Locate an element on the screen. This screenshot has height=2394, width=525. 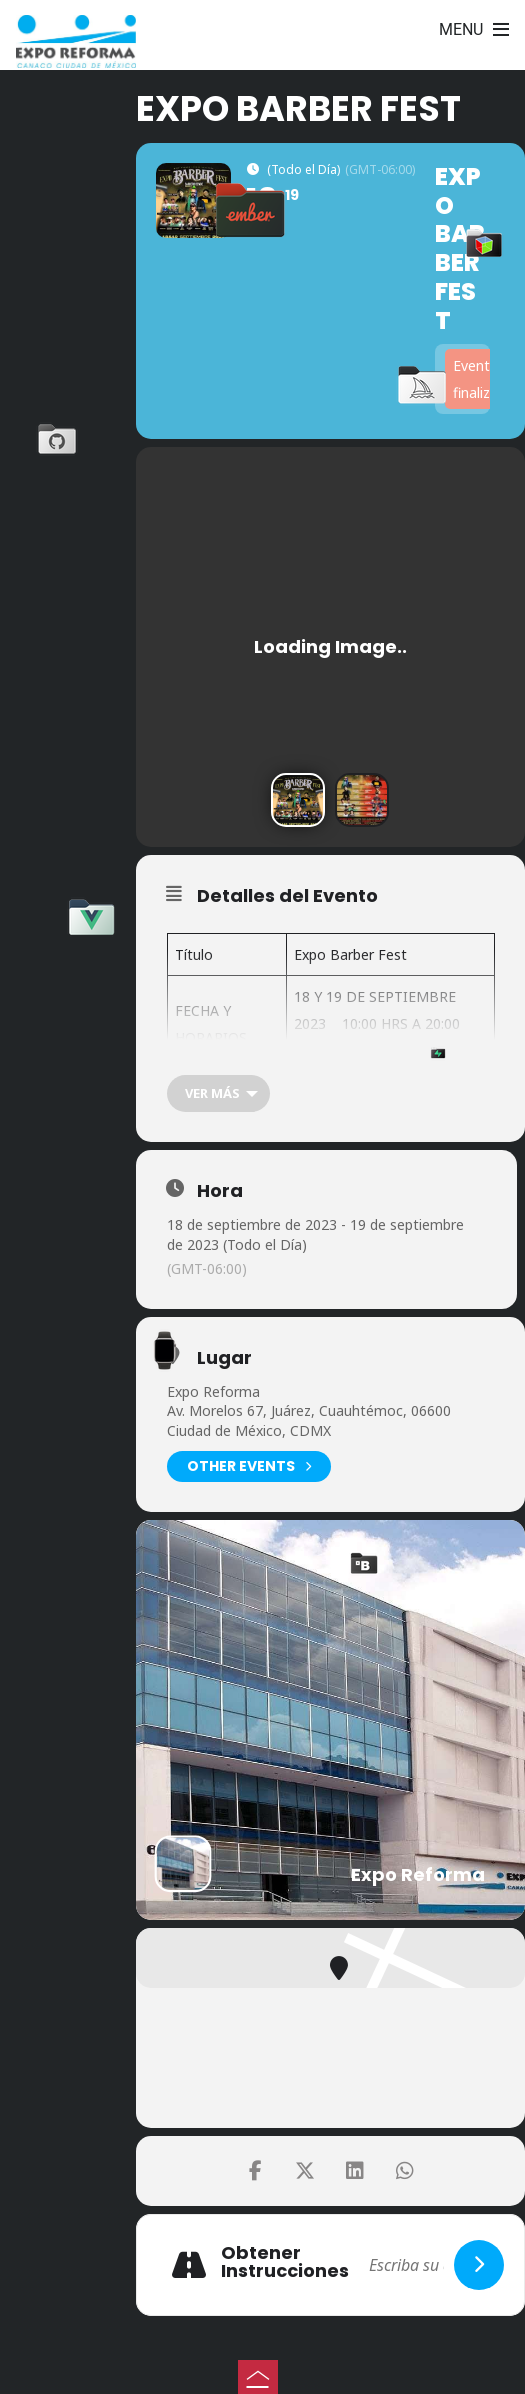
open supabase project folder is located at coordinates (438, 1053).